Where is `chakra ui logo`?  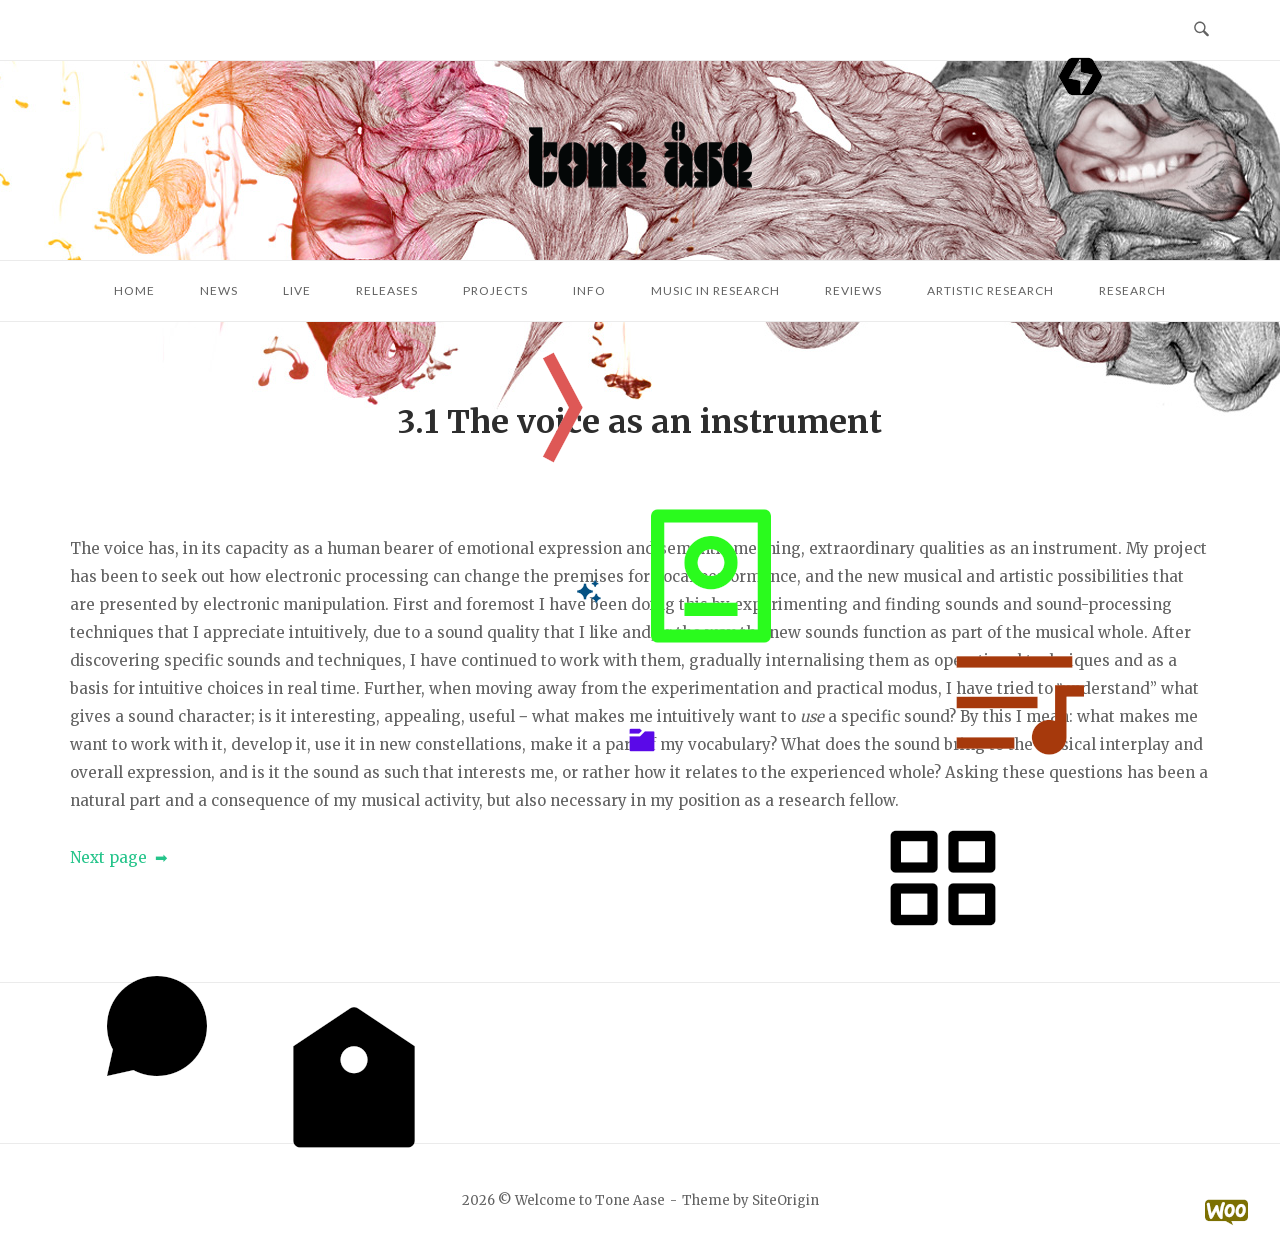
chakra ui logo is located at coordinates (1080, 76).